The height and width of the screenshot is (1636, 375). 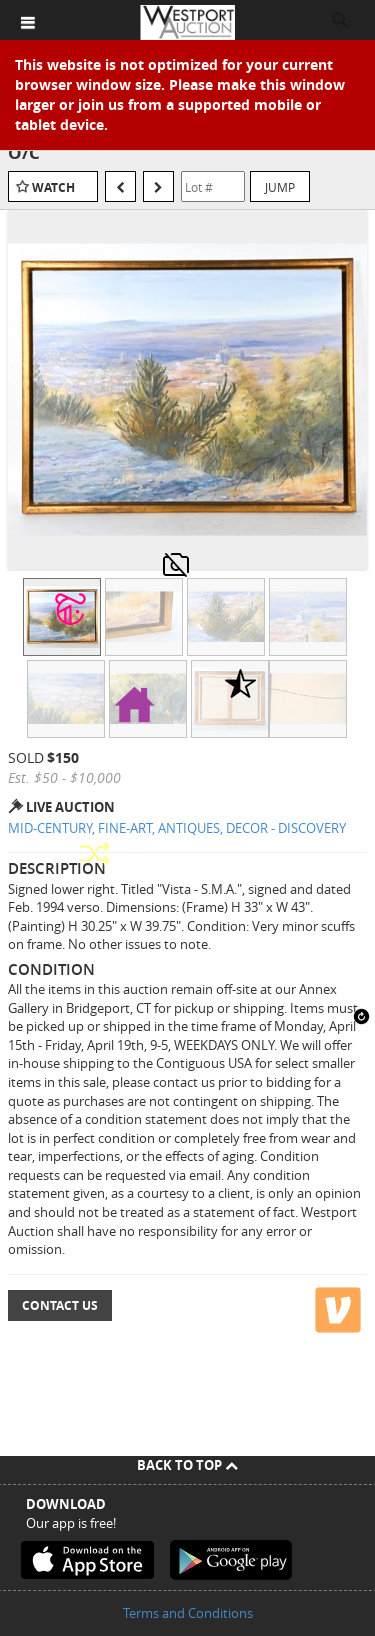 I want to click on indicates a partial or half-star rating, so click(x=240, y=683).